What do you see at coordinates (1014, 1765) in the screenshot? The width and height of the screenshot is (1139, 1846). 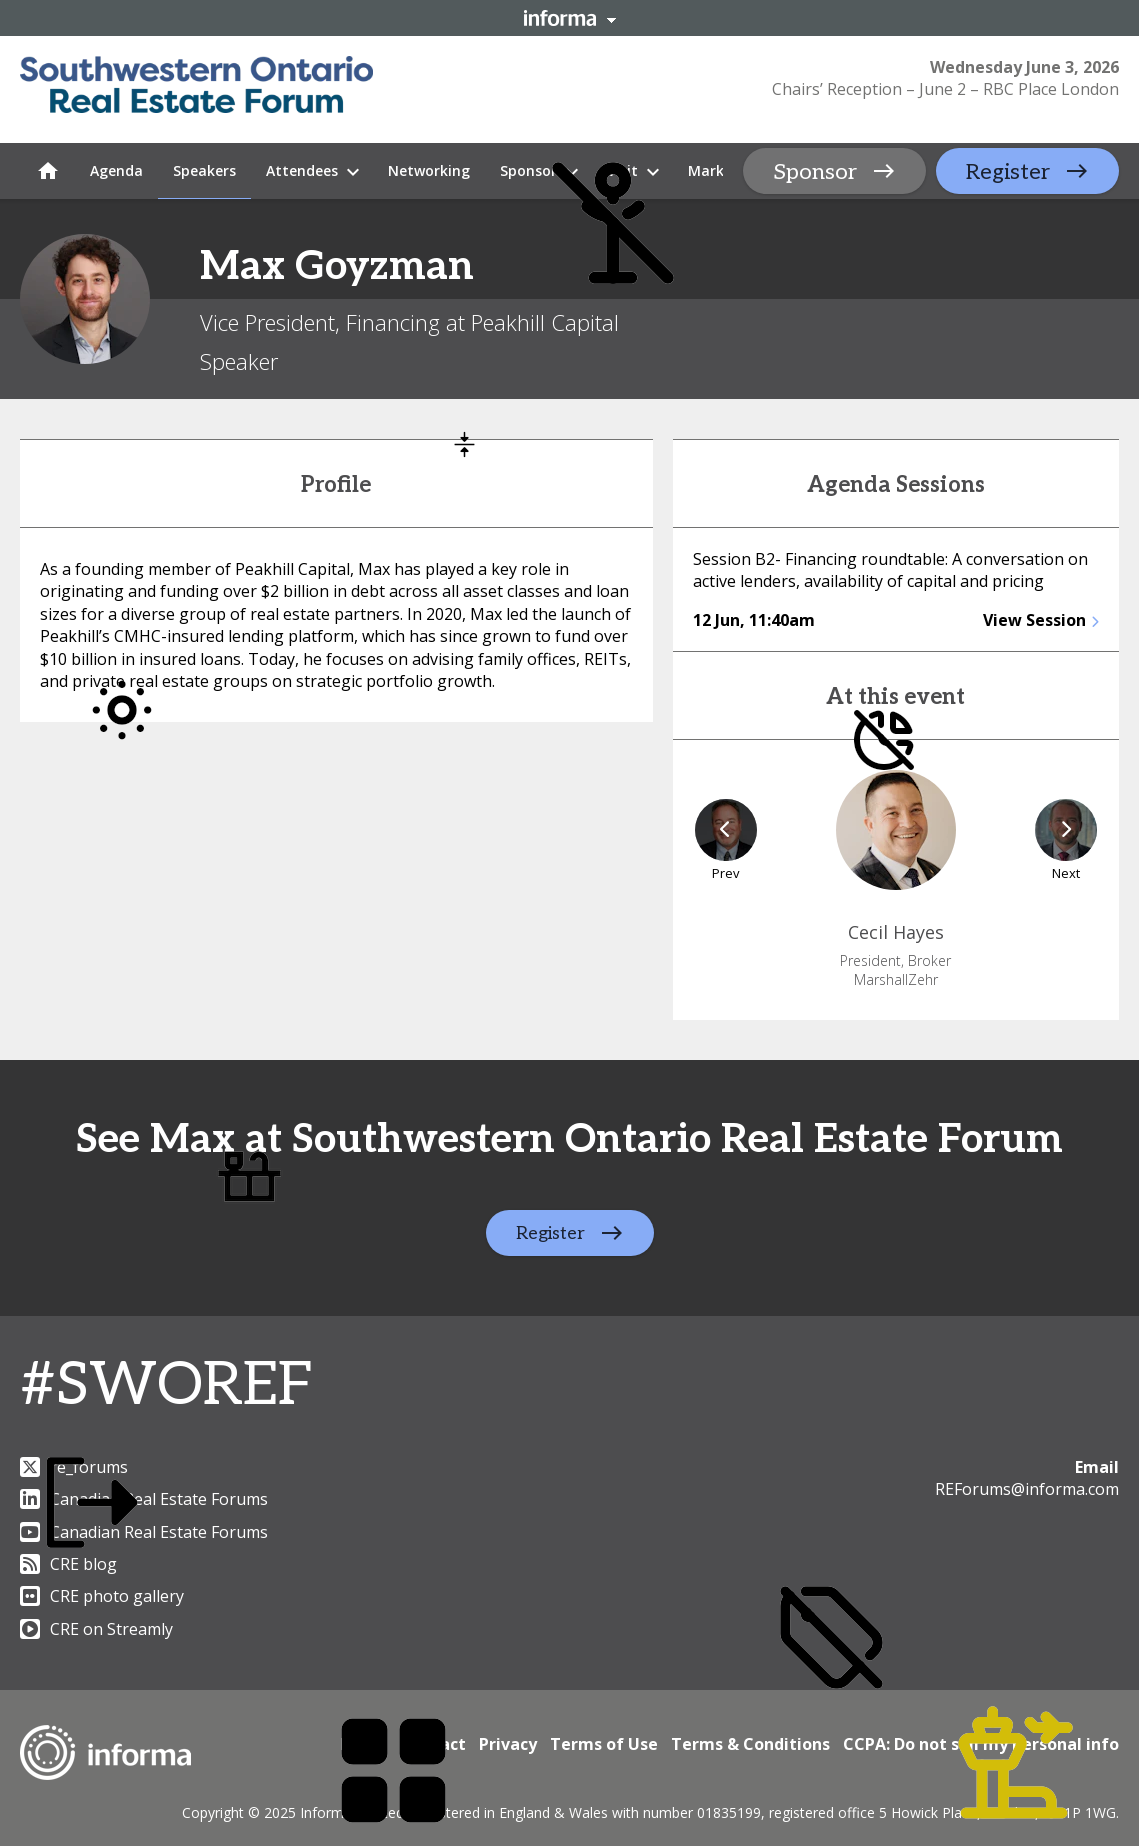 I see `navigate to airport information` at bounding box center [1014, 1765].